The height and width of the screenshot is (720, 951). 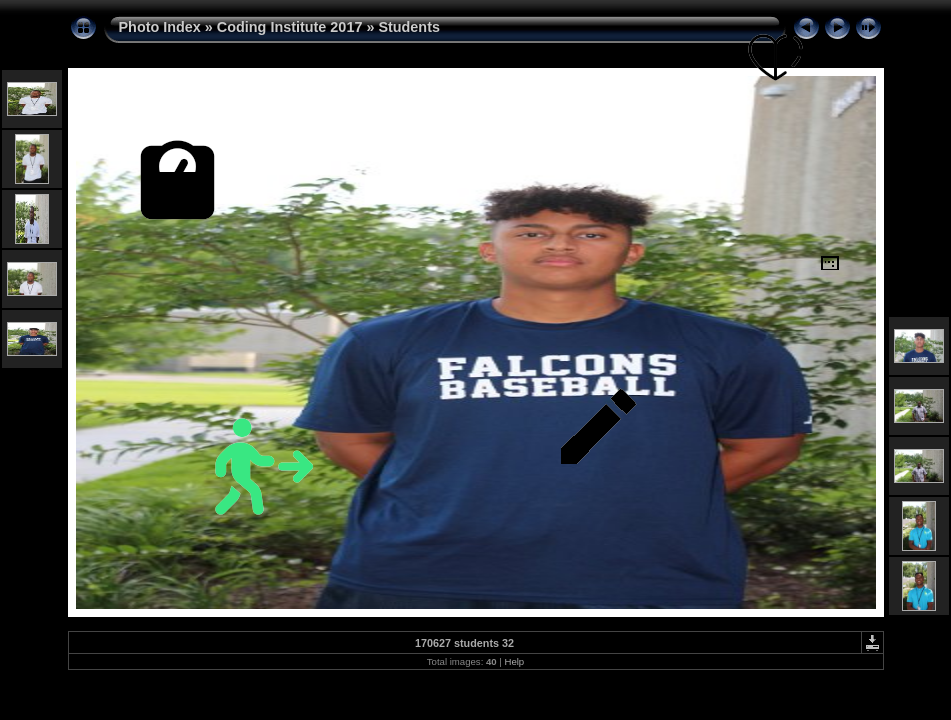 I want to click on view weight or body measurements, so click(x=177, y=182).